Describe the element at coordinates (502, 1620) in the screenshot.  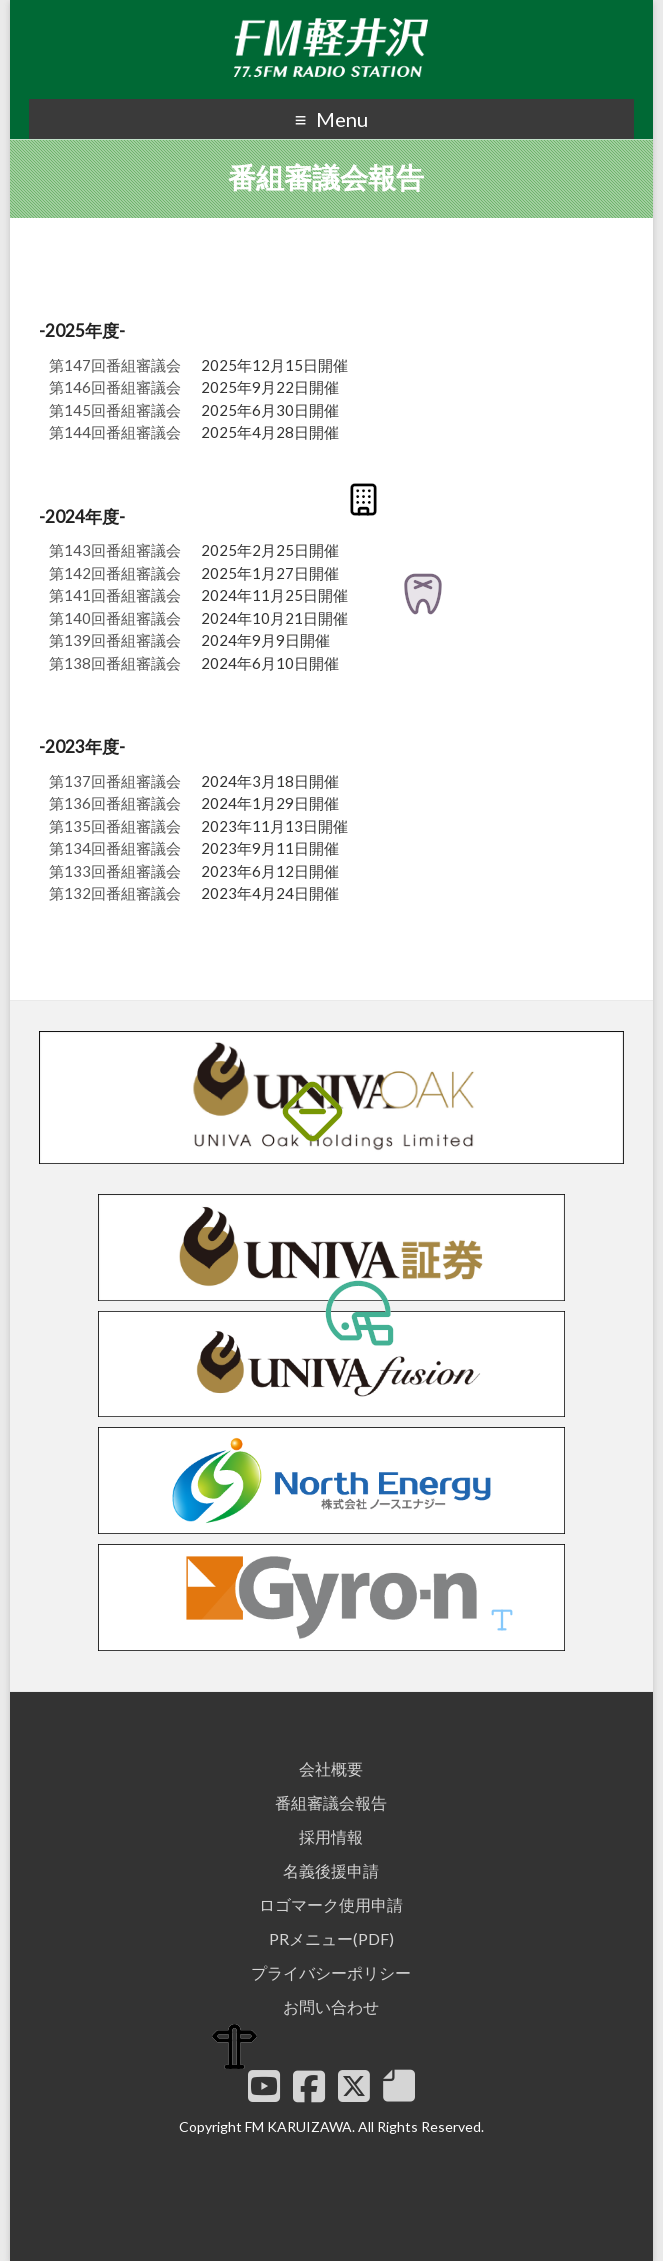
I see `access text formatting options` at that location.